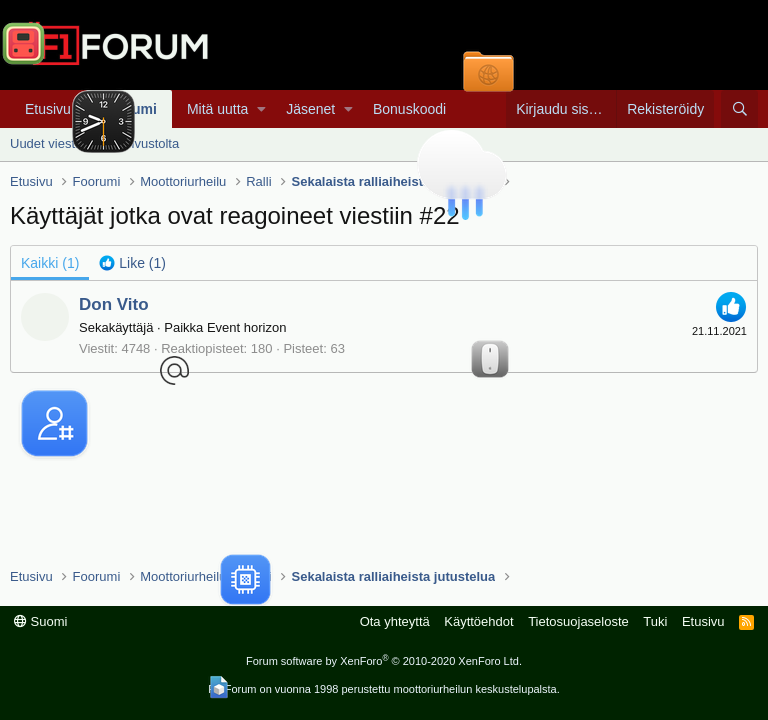 The width and height of the screenshot is (768, 720). I want to click on configure mouse settings, so click(490, 359).